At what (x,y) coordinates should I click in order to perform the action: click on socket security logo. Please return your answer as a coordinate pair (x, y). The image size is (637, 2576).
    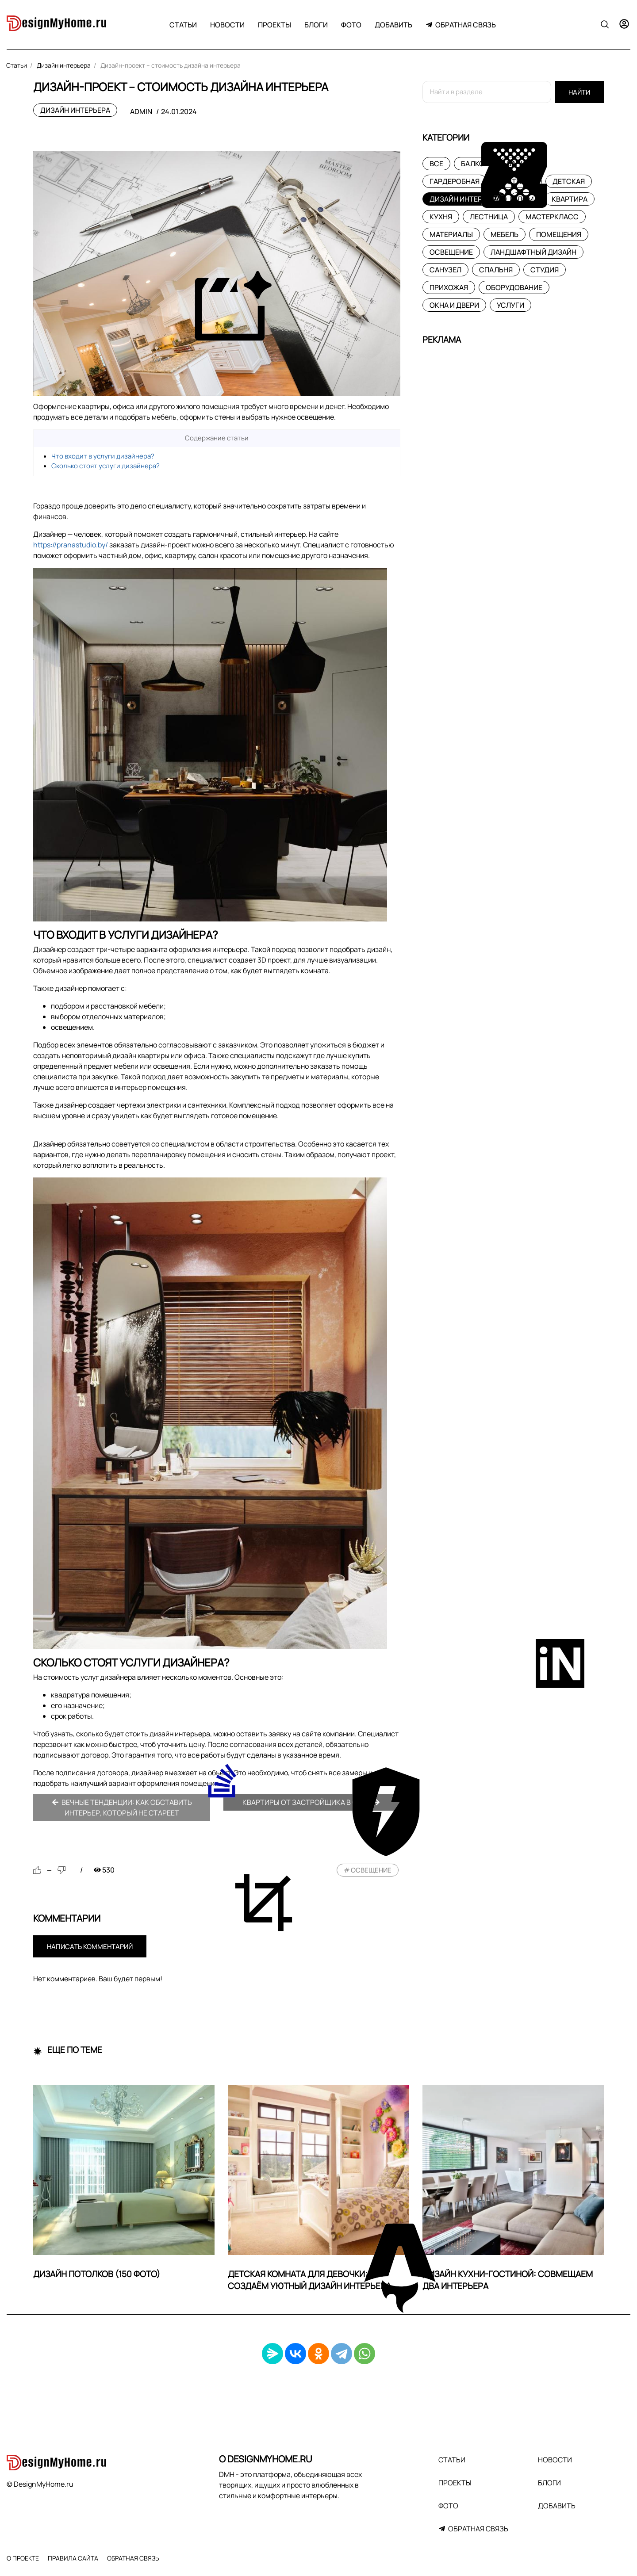
    Looking at the image, I should click on (386, 1812).